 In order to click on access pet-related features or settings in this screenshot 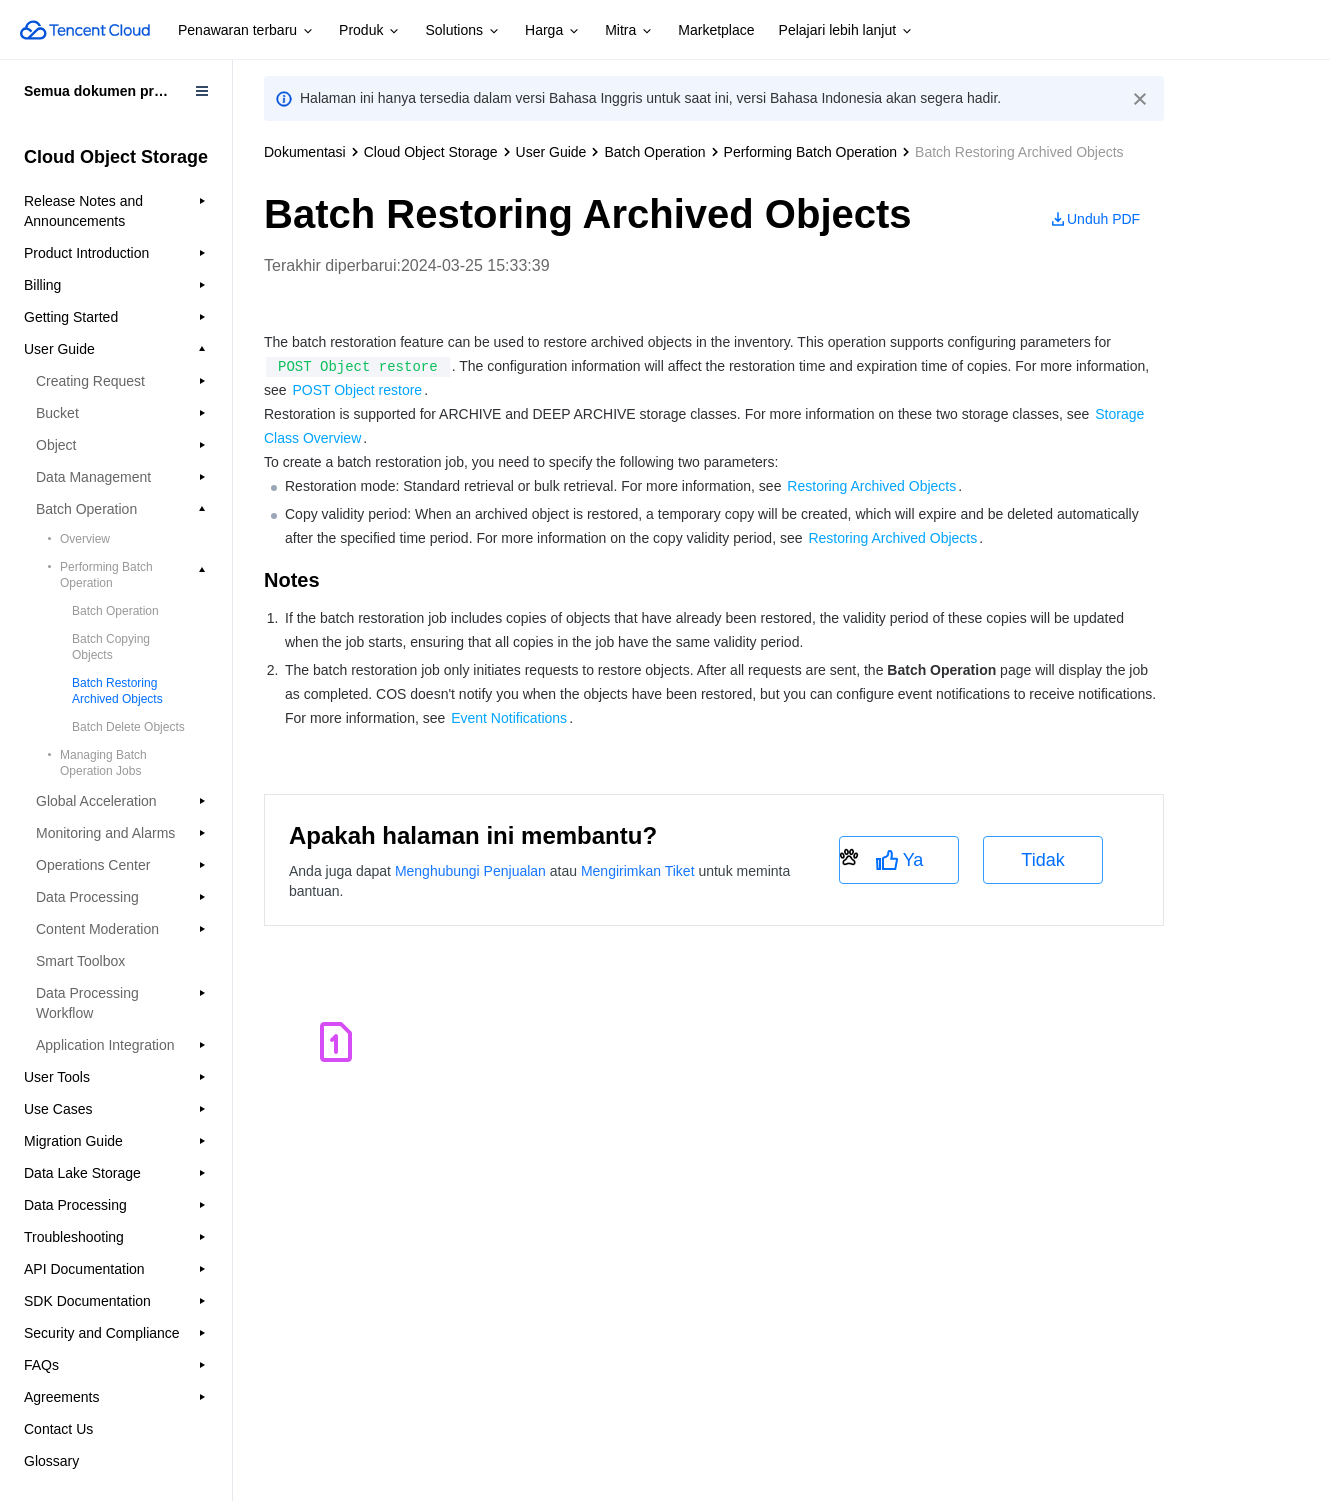, I will do `click(849, 857)`.